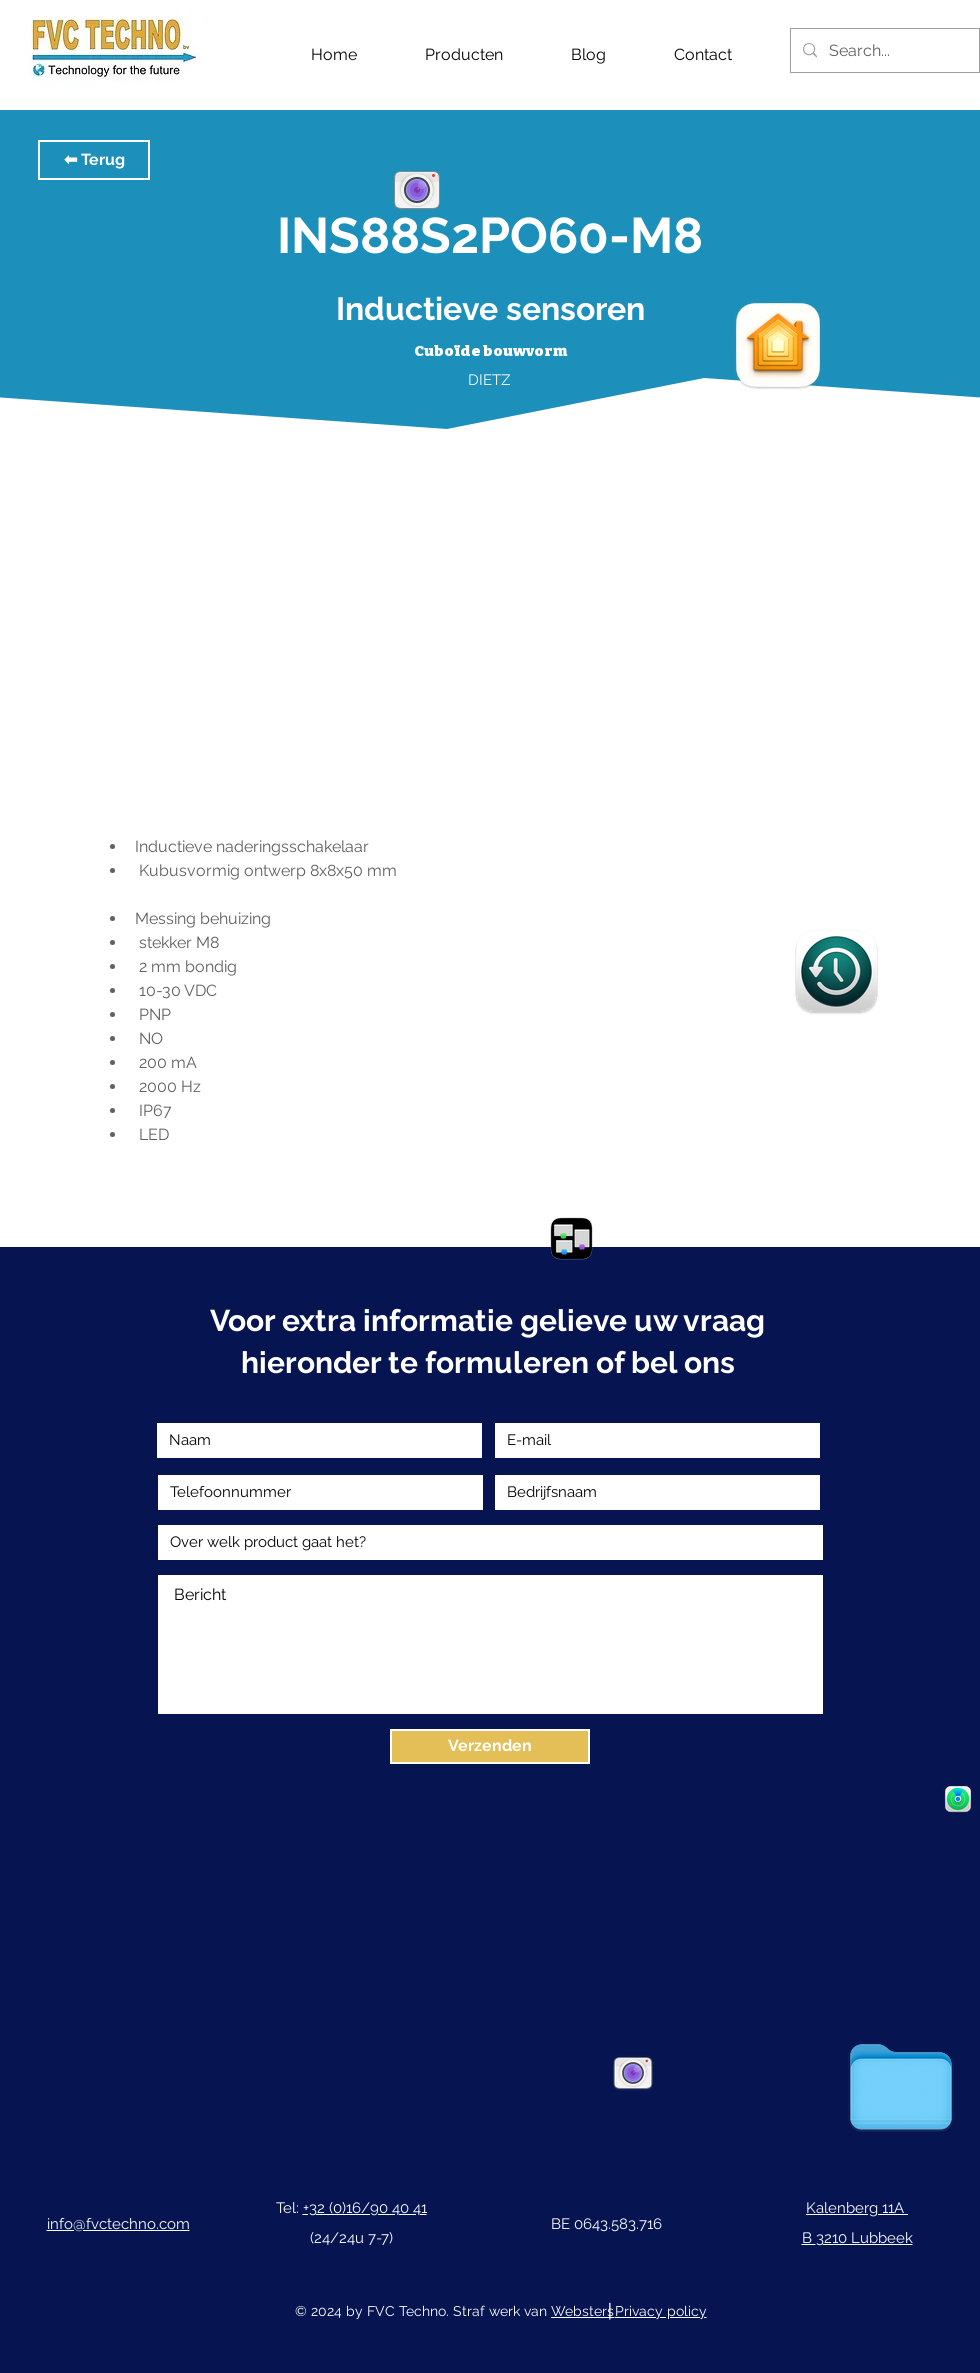  I want to click on open Time Machine backup utility, so click(836, 971).